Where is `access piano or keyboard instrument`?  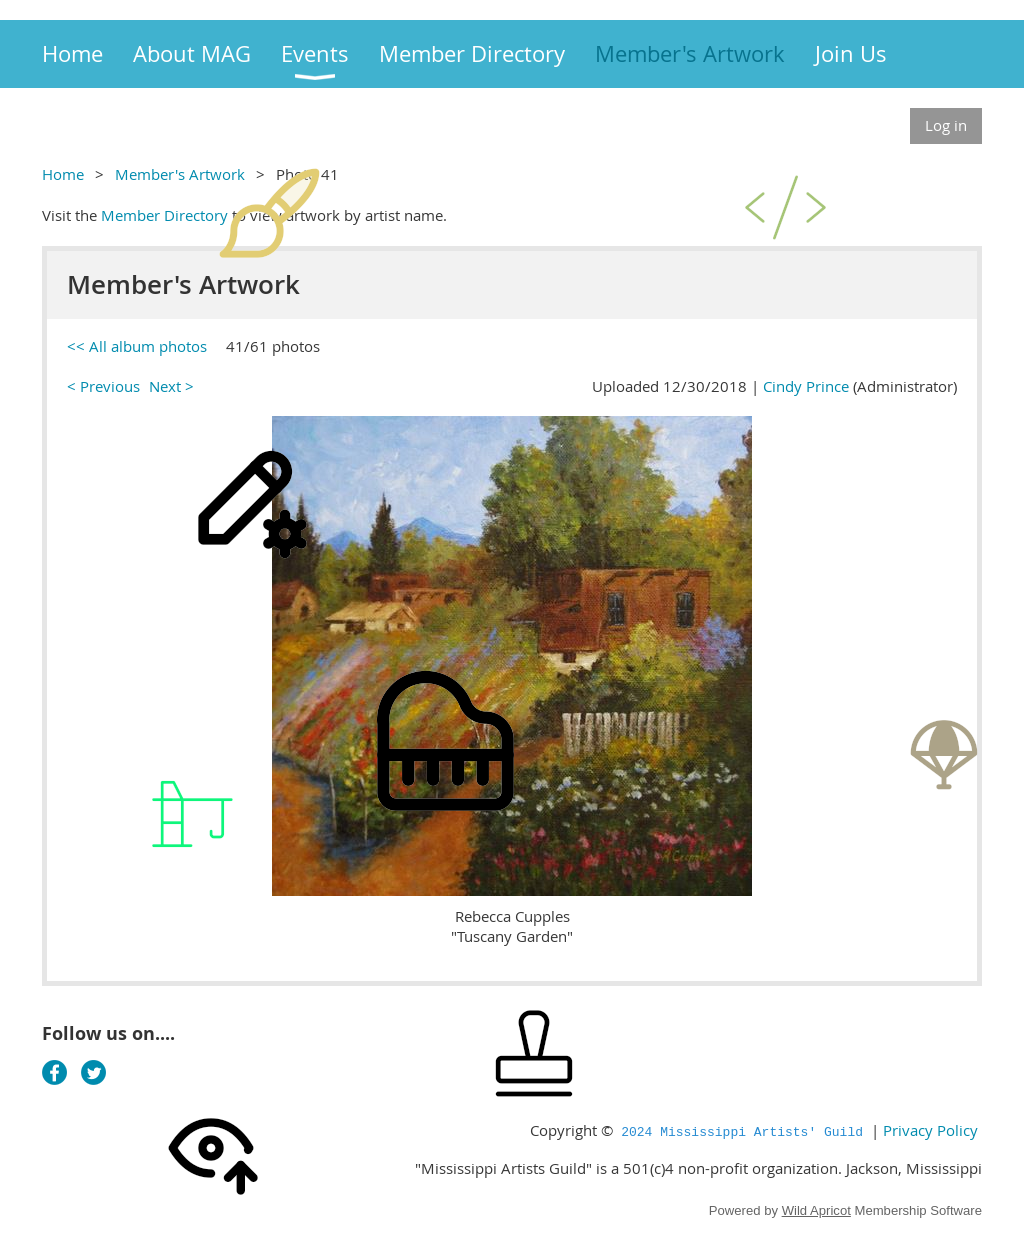 access piano or keyboard instrument is located at coordinates (445, 742).